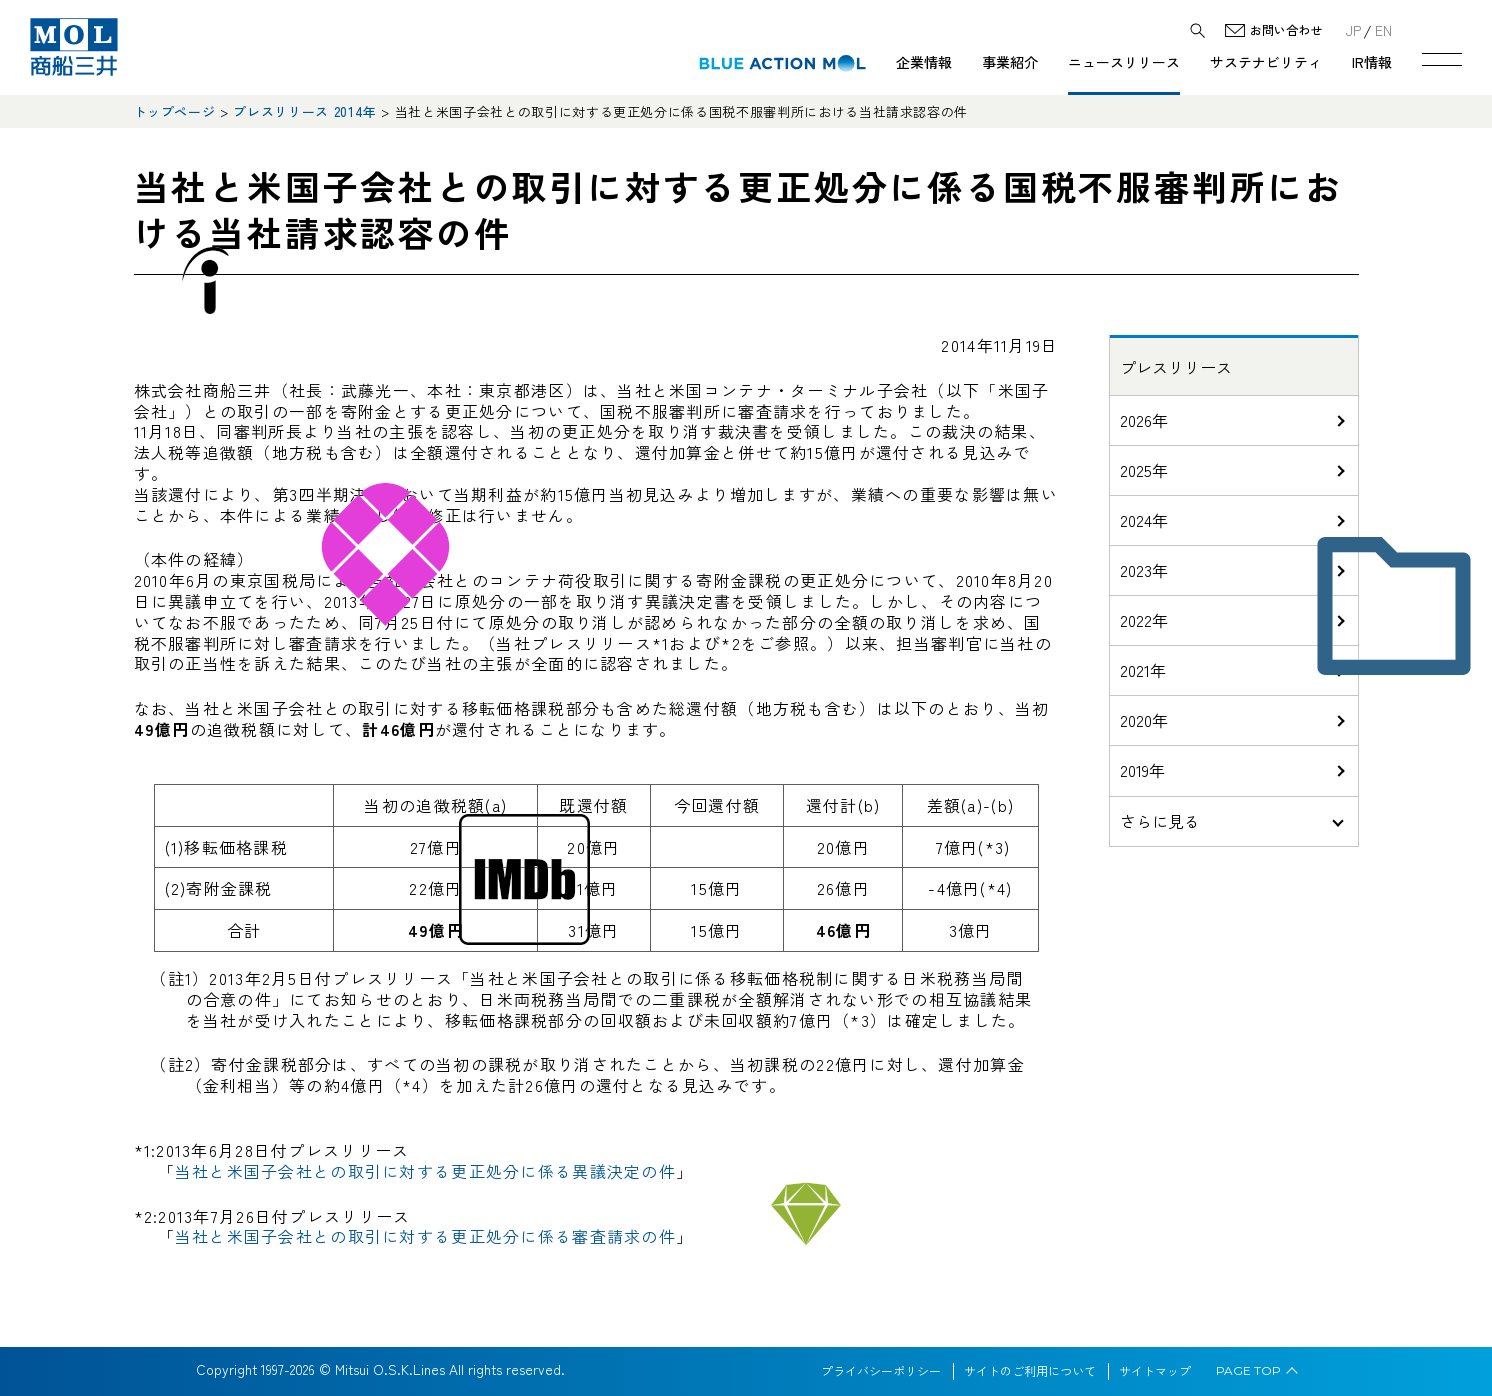 The width and height of the screenshot is (1492, 1396). I want to click on open the Indeed job search app, so click(205, 280).